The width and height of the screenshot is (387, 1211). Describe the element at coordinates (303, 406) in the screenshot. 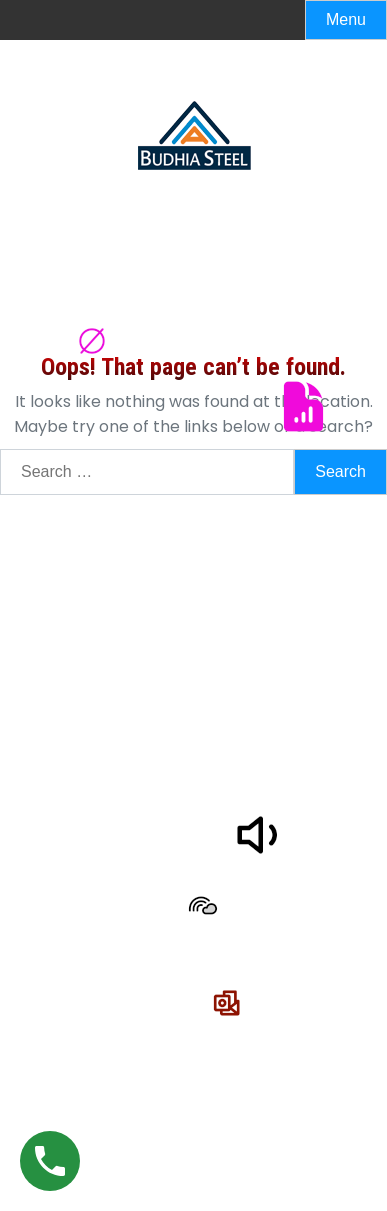

I see `view document analytics or statistics` at that location.